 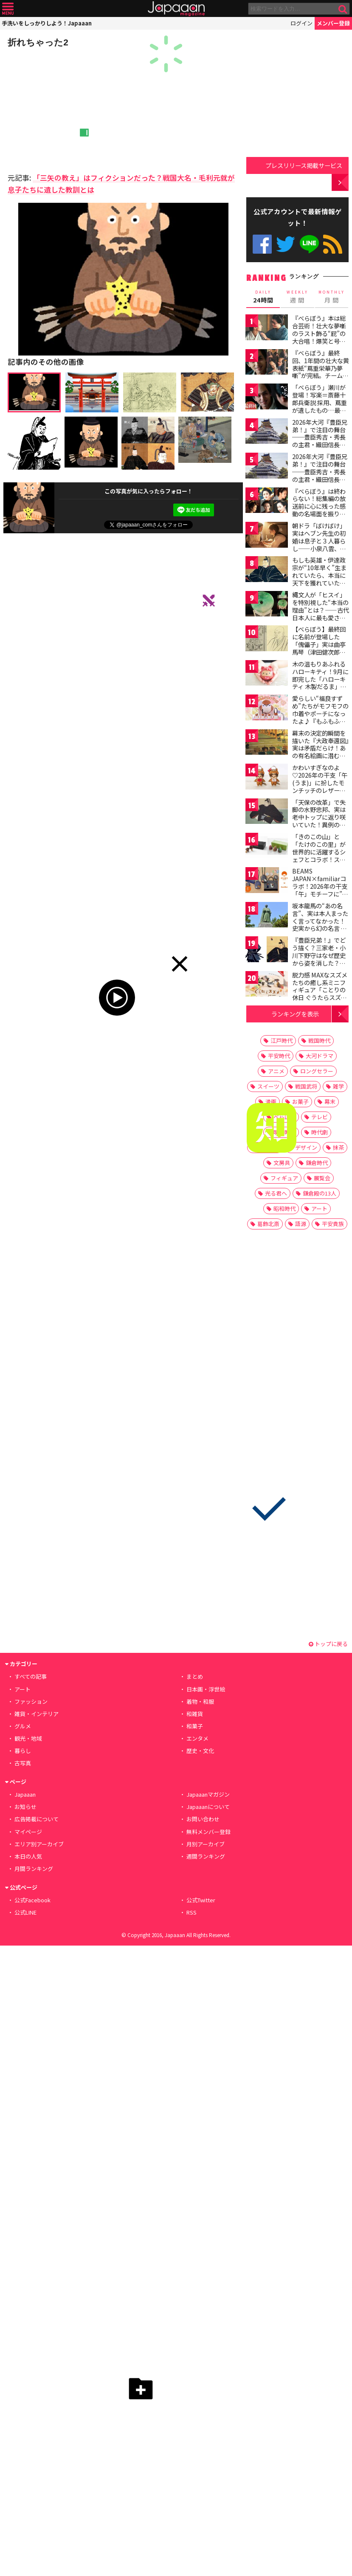 What do you see at coordinates (84, 132) in the screenshot?
I see `switch to right sidebar layout` at bounding box center [84, 132].